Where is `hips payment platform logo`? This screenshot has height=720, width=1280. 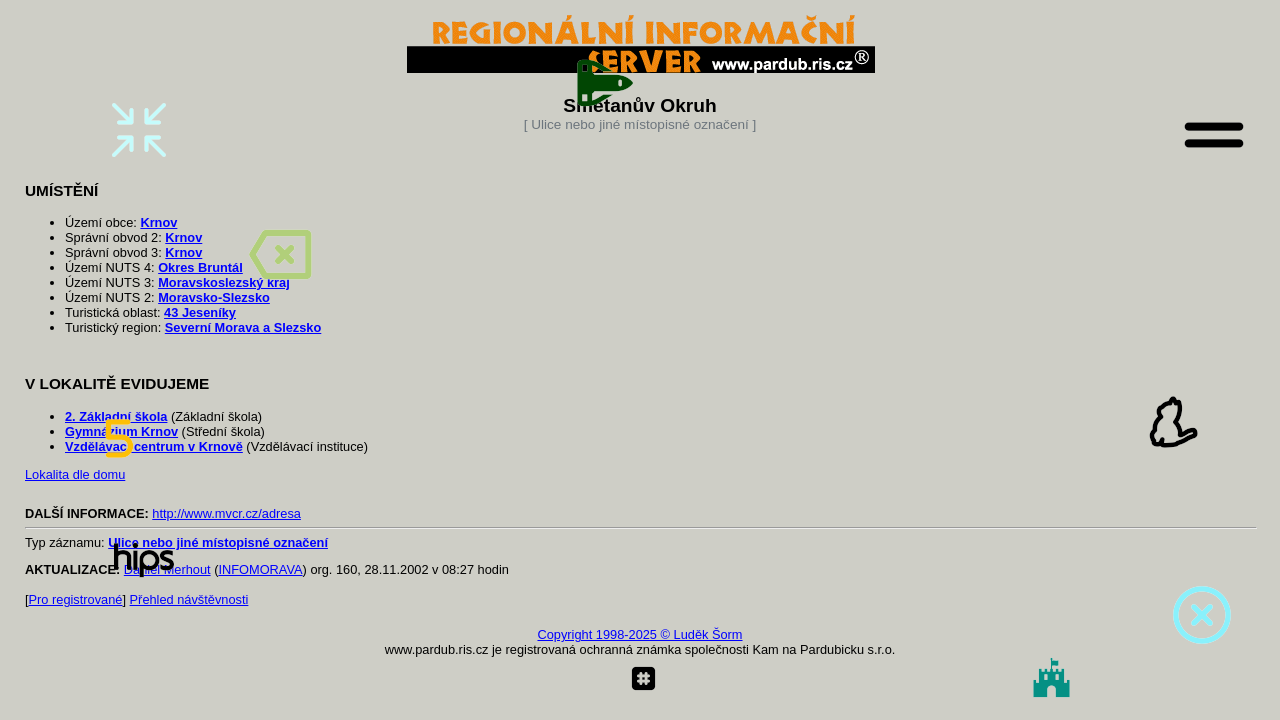 hips payment platform logo is located at coordinates (144, 560).